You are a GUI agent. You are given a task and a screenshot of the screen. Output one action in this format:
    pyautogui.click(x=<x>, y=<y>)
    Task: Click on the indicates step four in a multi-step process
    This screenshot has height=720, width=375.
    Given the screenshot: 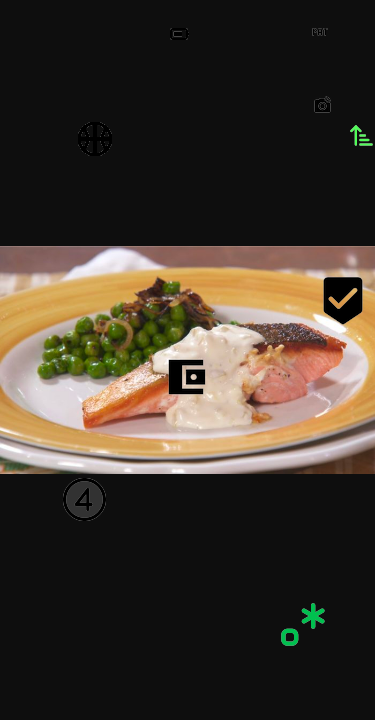 What is the action you would take?
    pyautogui.click(x=84, y=499)
    